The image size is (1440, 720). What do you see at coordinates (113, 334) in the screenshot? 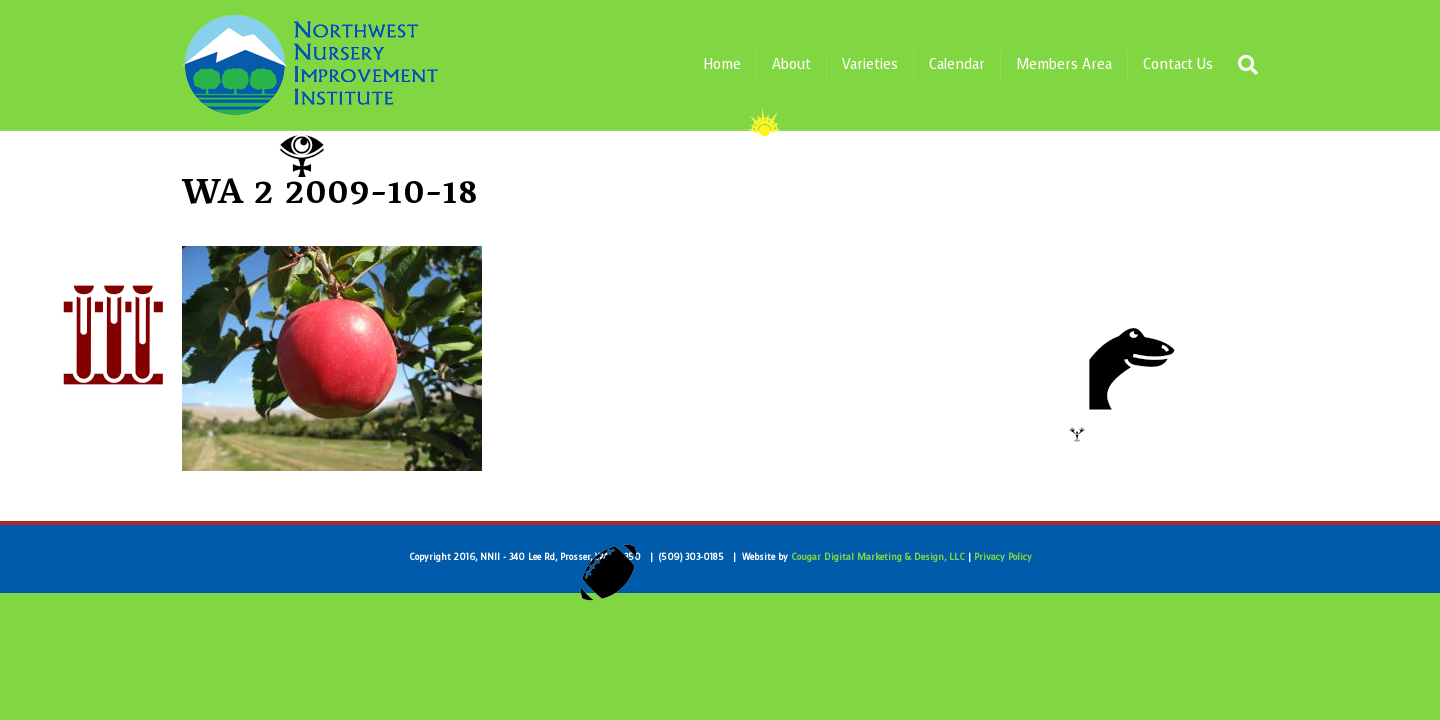
I see `access laboratory or experiment features` at bounding box center [113, 334].